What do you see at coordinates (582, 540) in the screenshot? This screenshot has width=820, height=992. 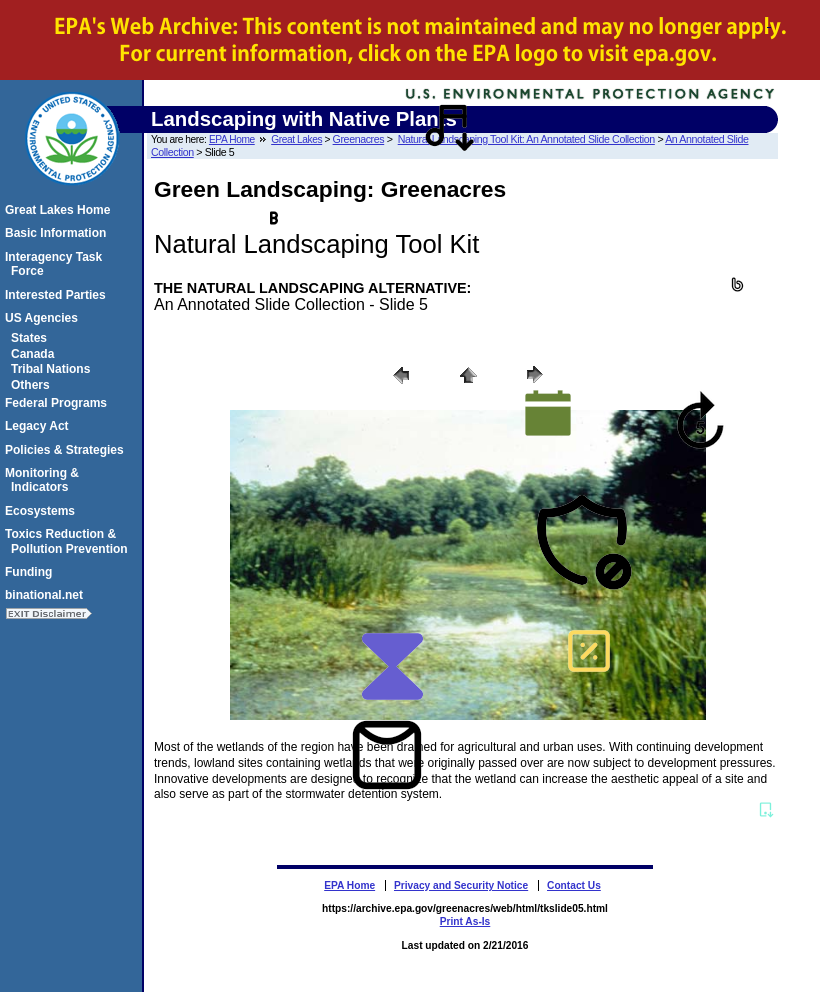 I see `cancel or disable security protection` at bounding box center [582, 540].